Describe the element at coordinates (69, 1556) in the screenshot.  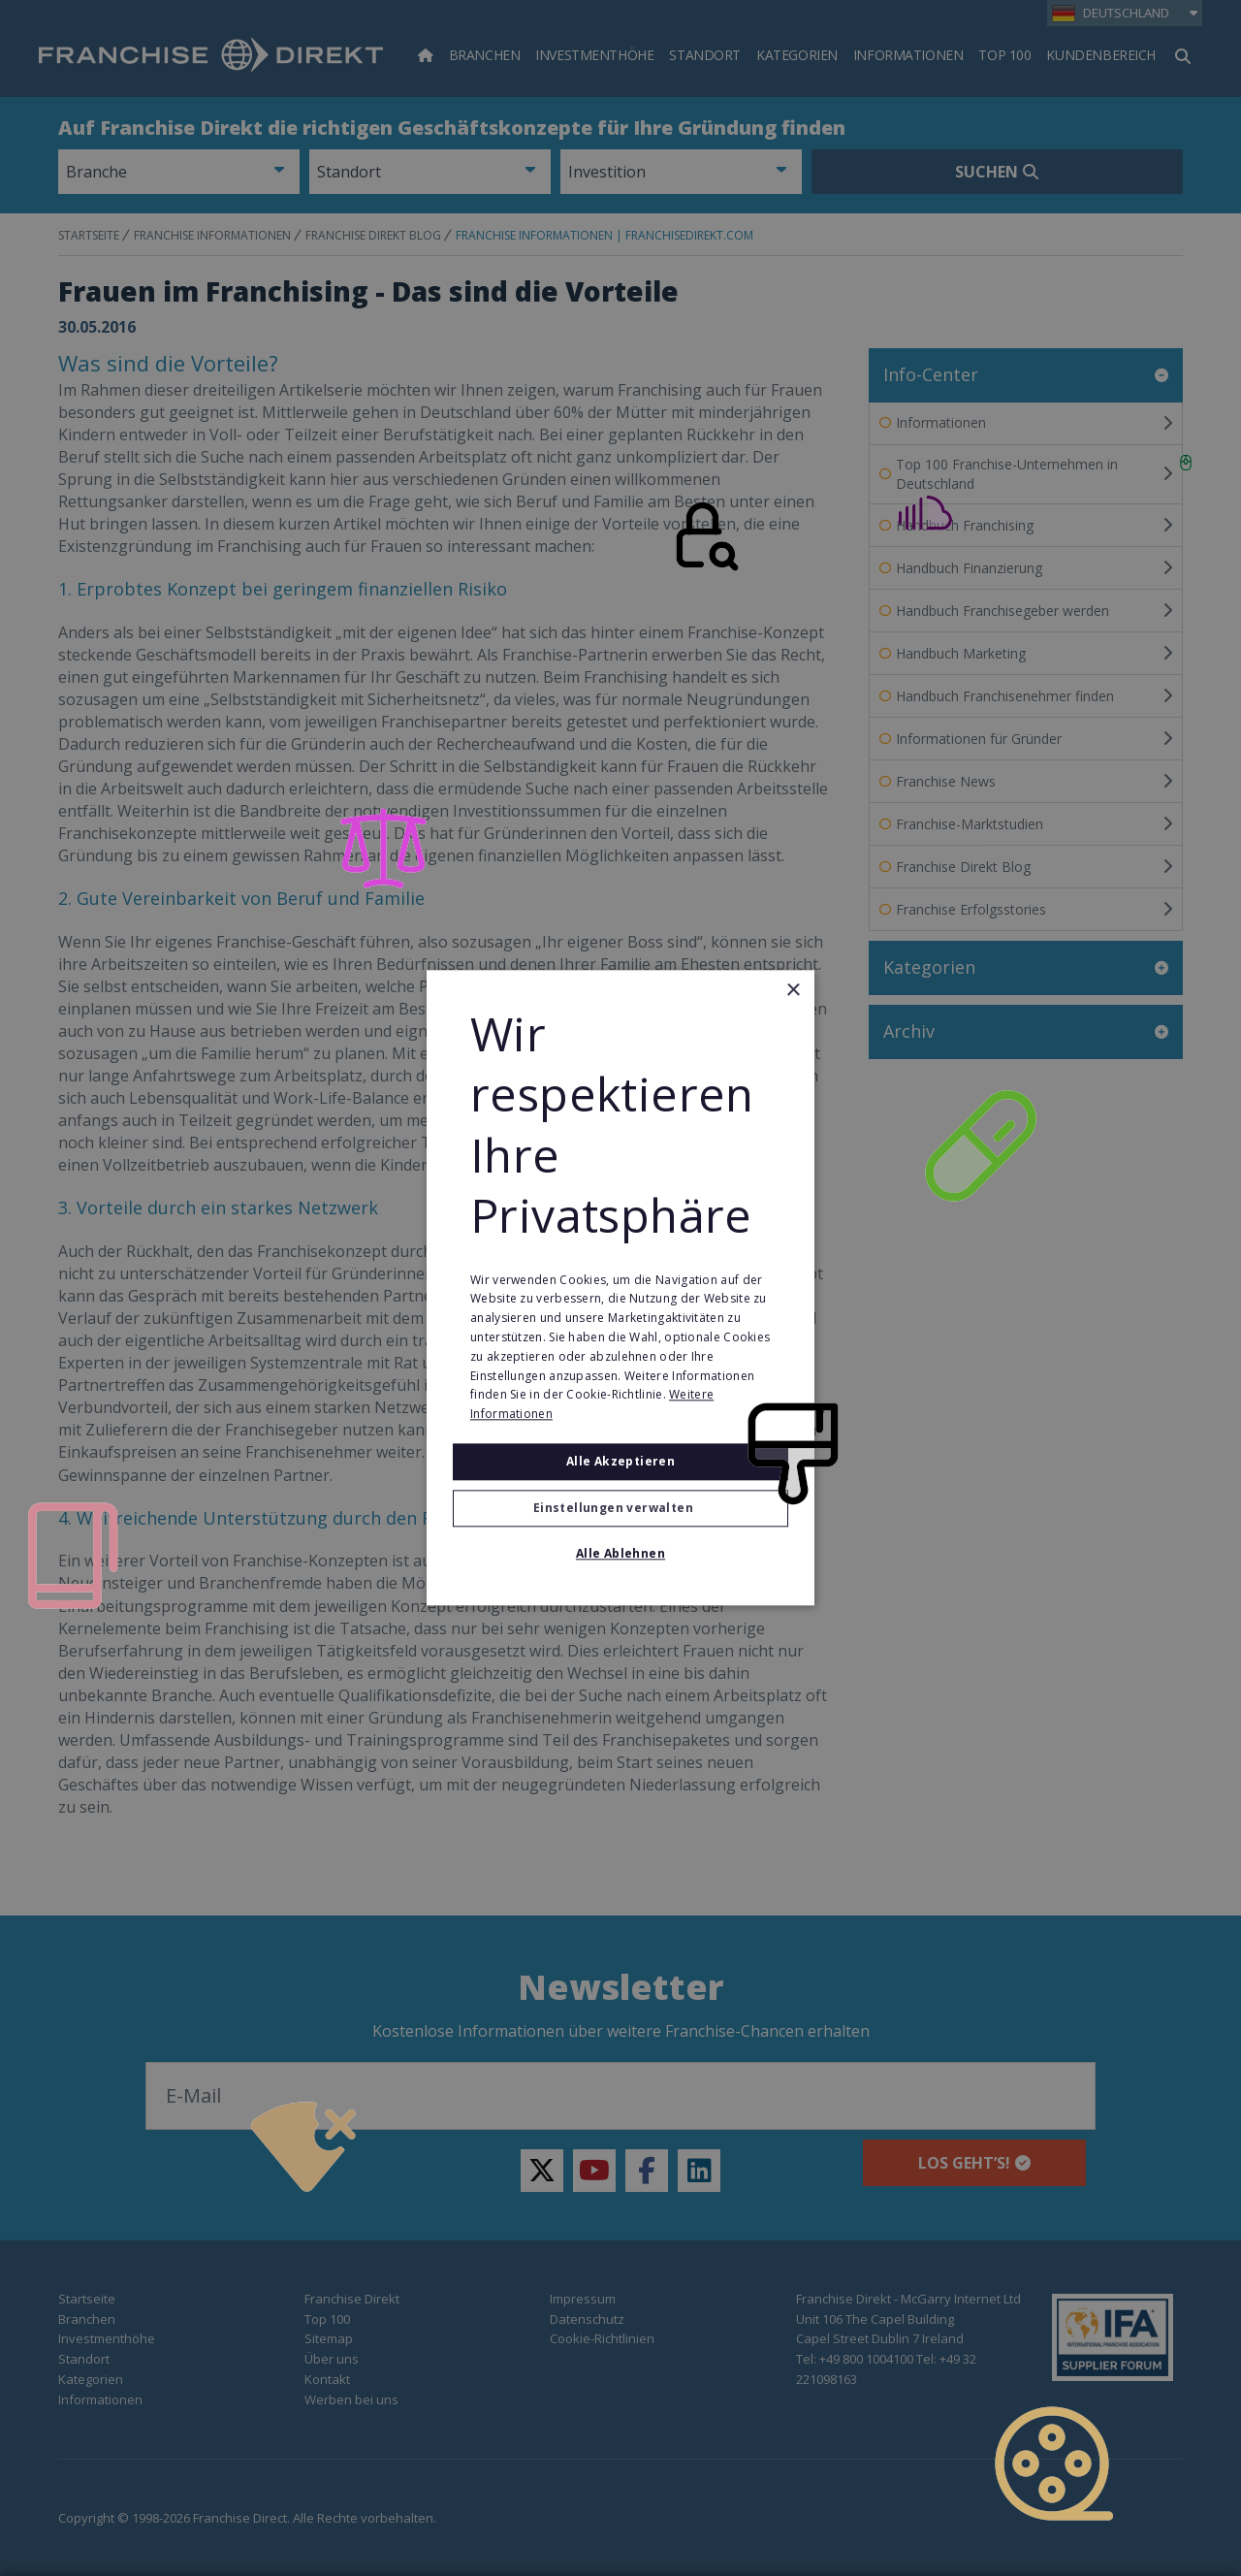
I see `view towel or linen amenities` at that location.